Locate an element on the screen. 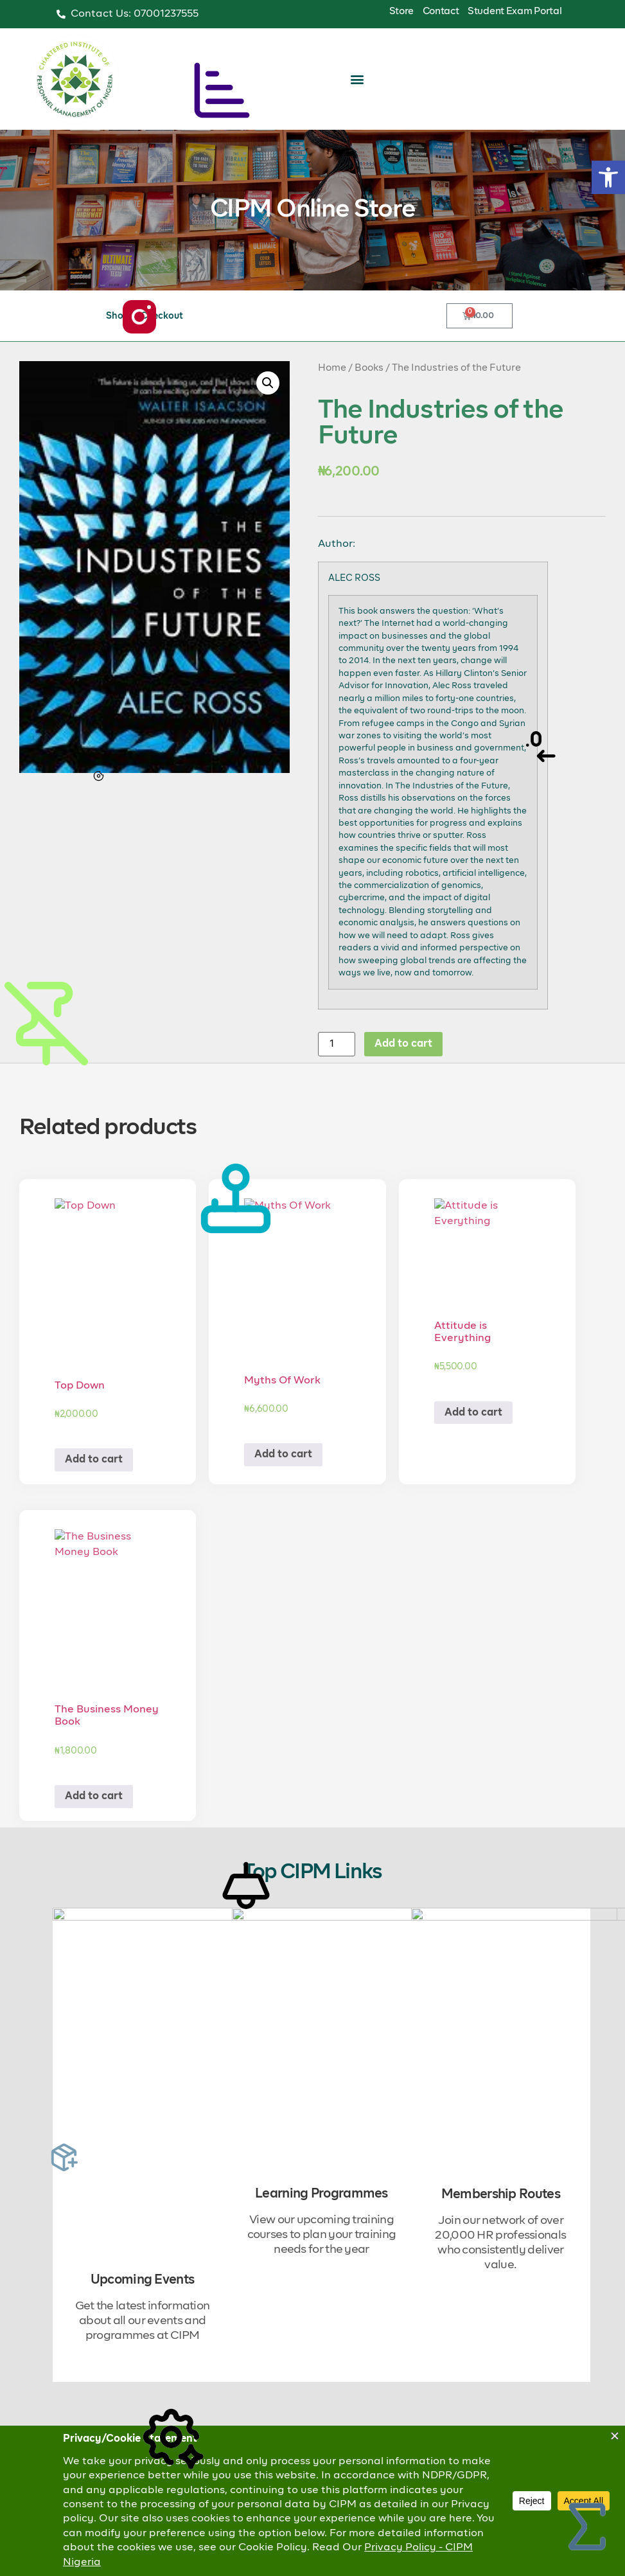 This screenshot has width=625, height=2576. calculate sum or total is located at coordinates (587, 2527).